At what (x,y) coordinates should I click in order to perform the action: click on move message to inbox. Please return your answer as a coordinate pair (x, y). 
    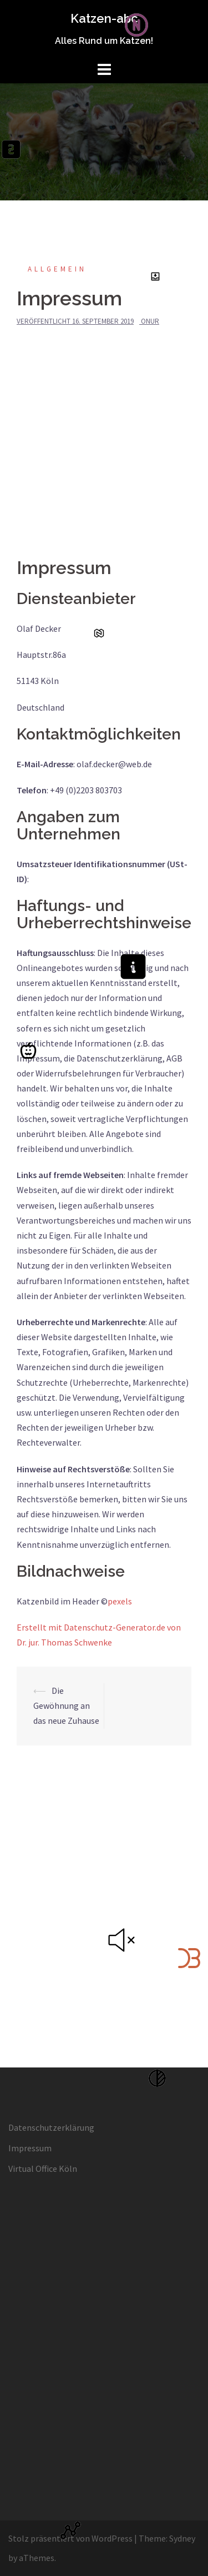
    Looking at the image, I should click on (155, 276).